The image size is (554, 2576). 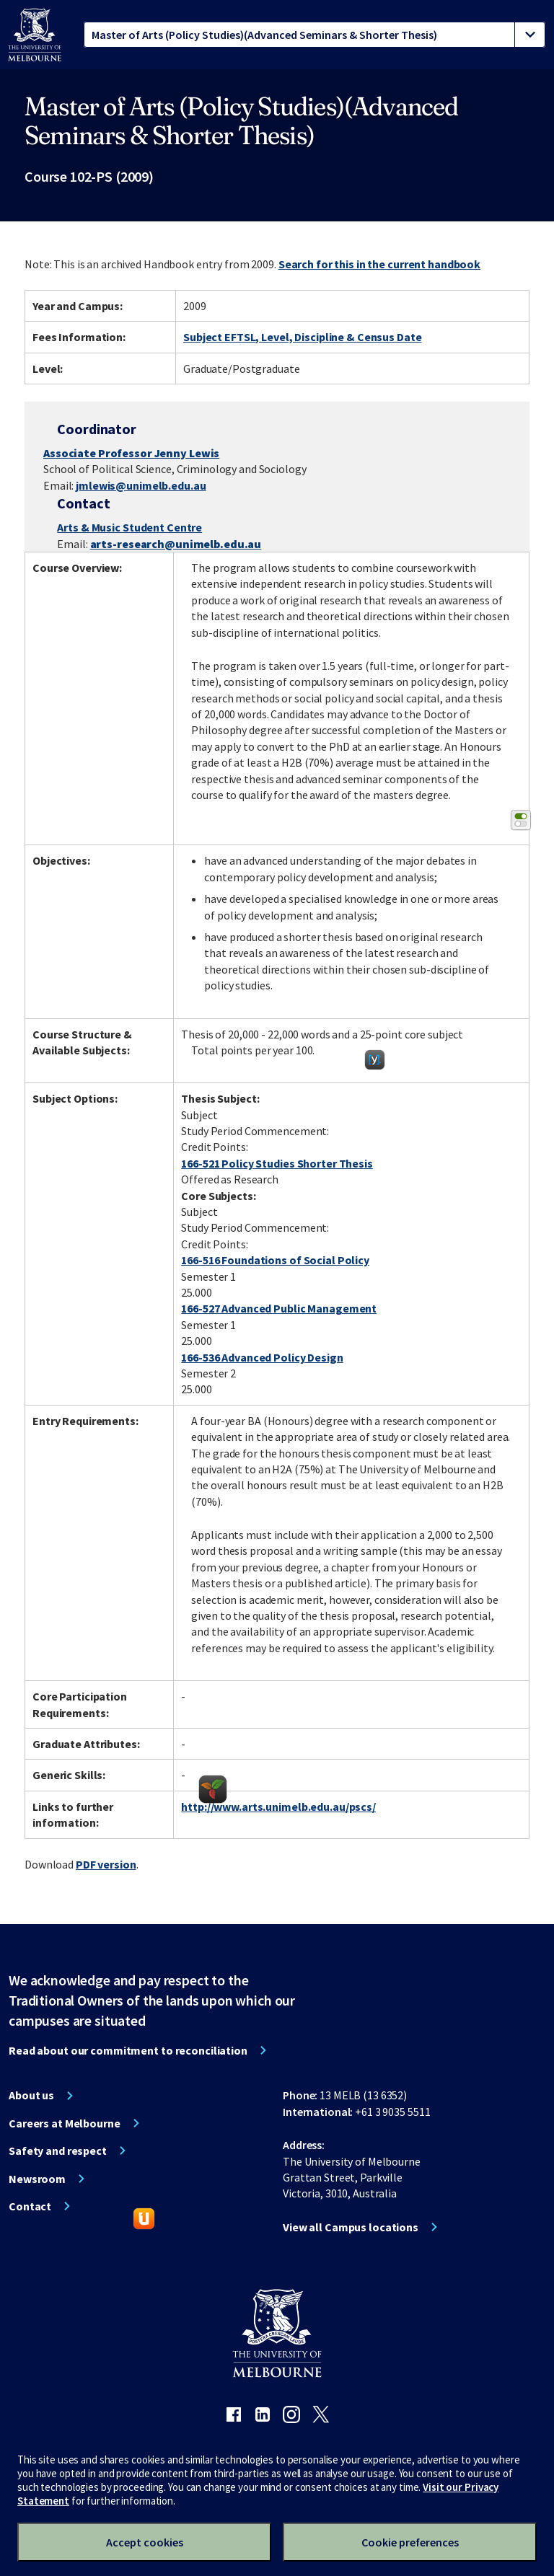 What do you see at coordinates (213, 1789) in the screenshot?
I see `open trilium notes app` at bounding box center [213, 1789].